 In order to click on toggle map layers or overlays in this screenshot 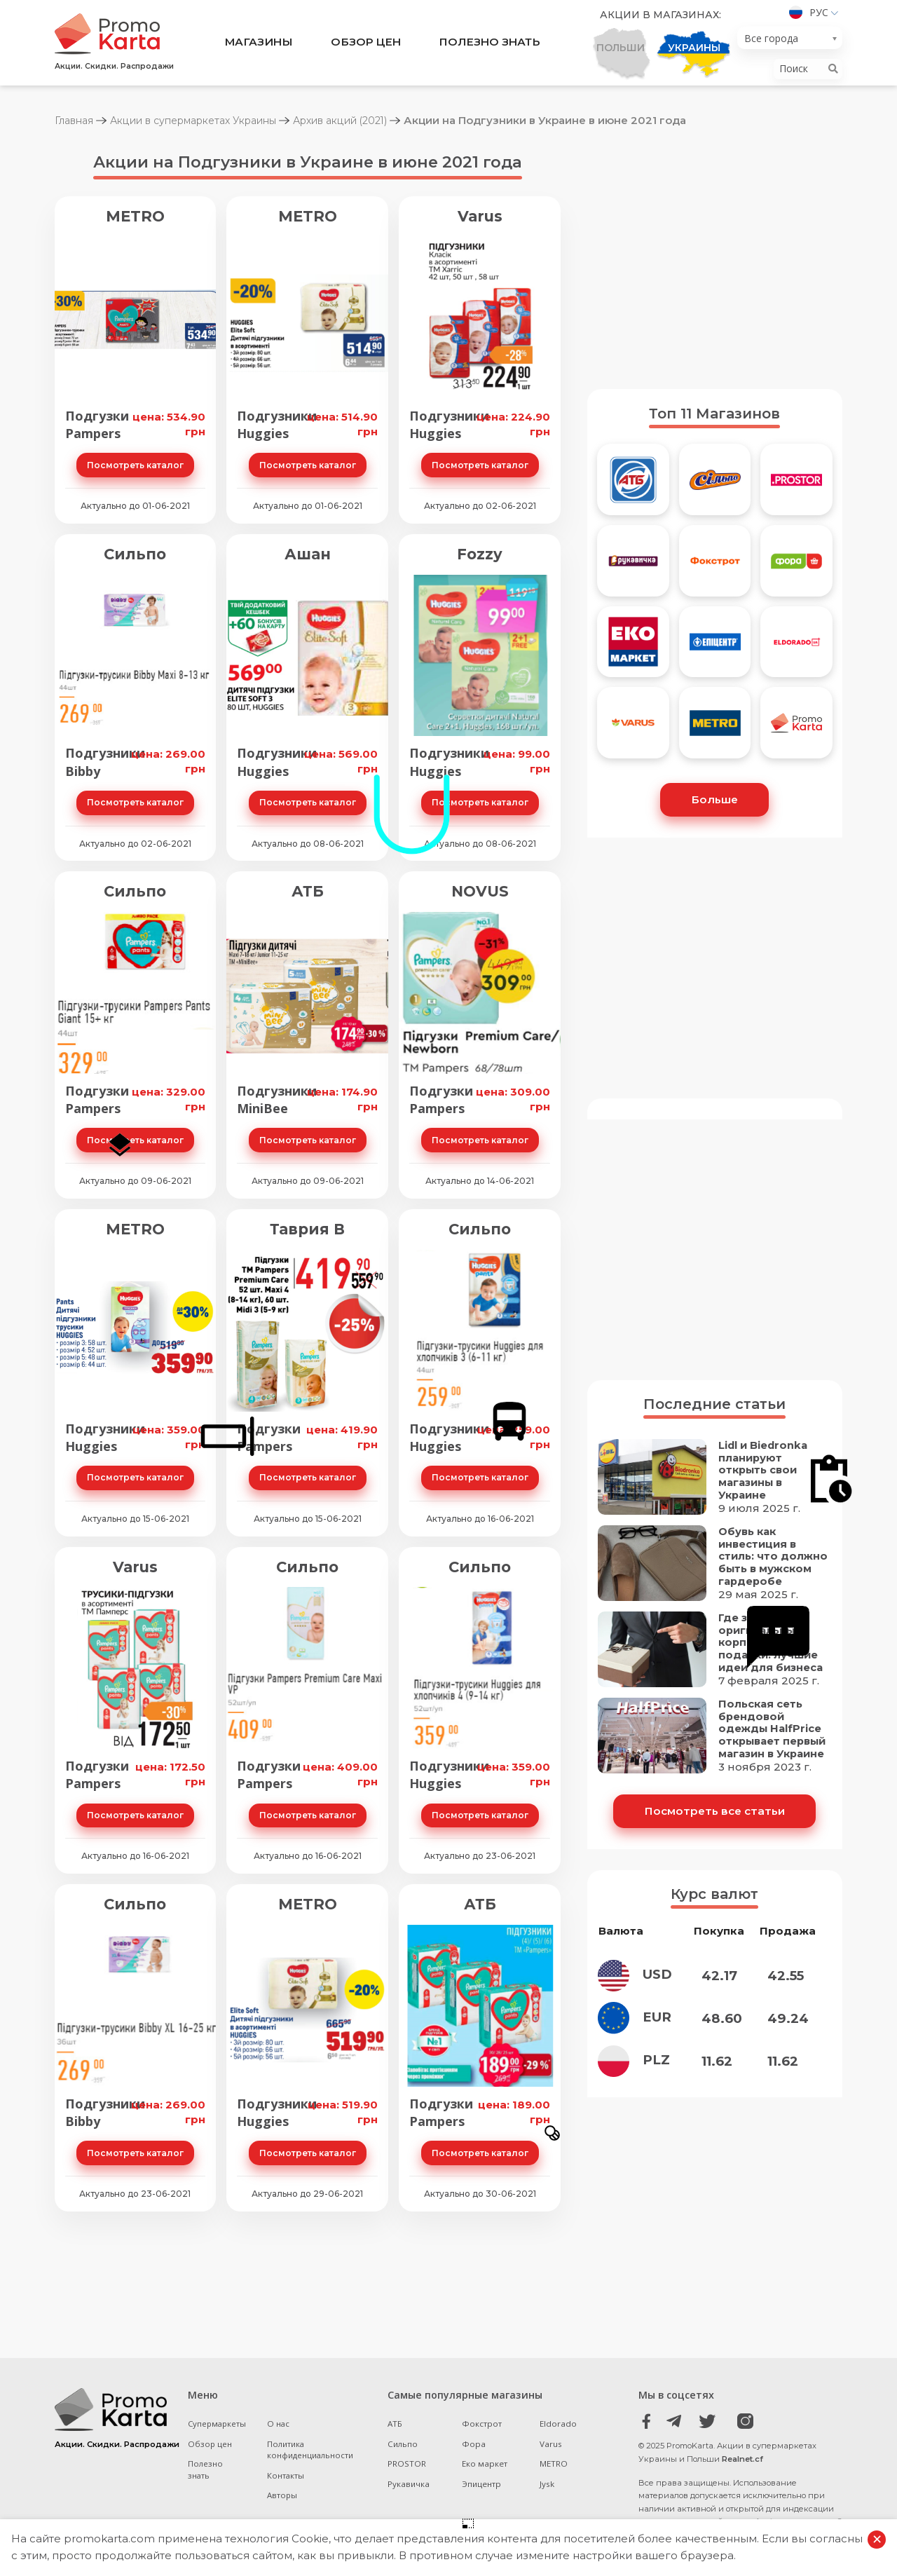, I will do `click(120, 1145)`.